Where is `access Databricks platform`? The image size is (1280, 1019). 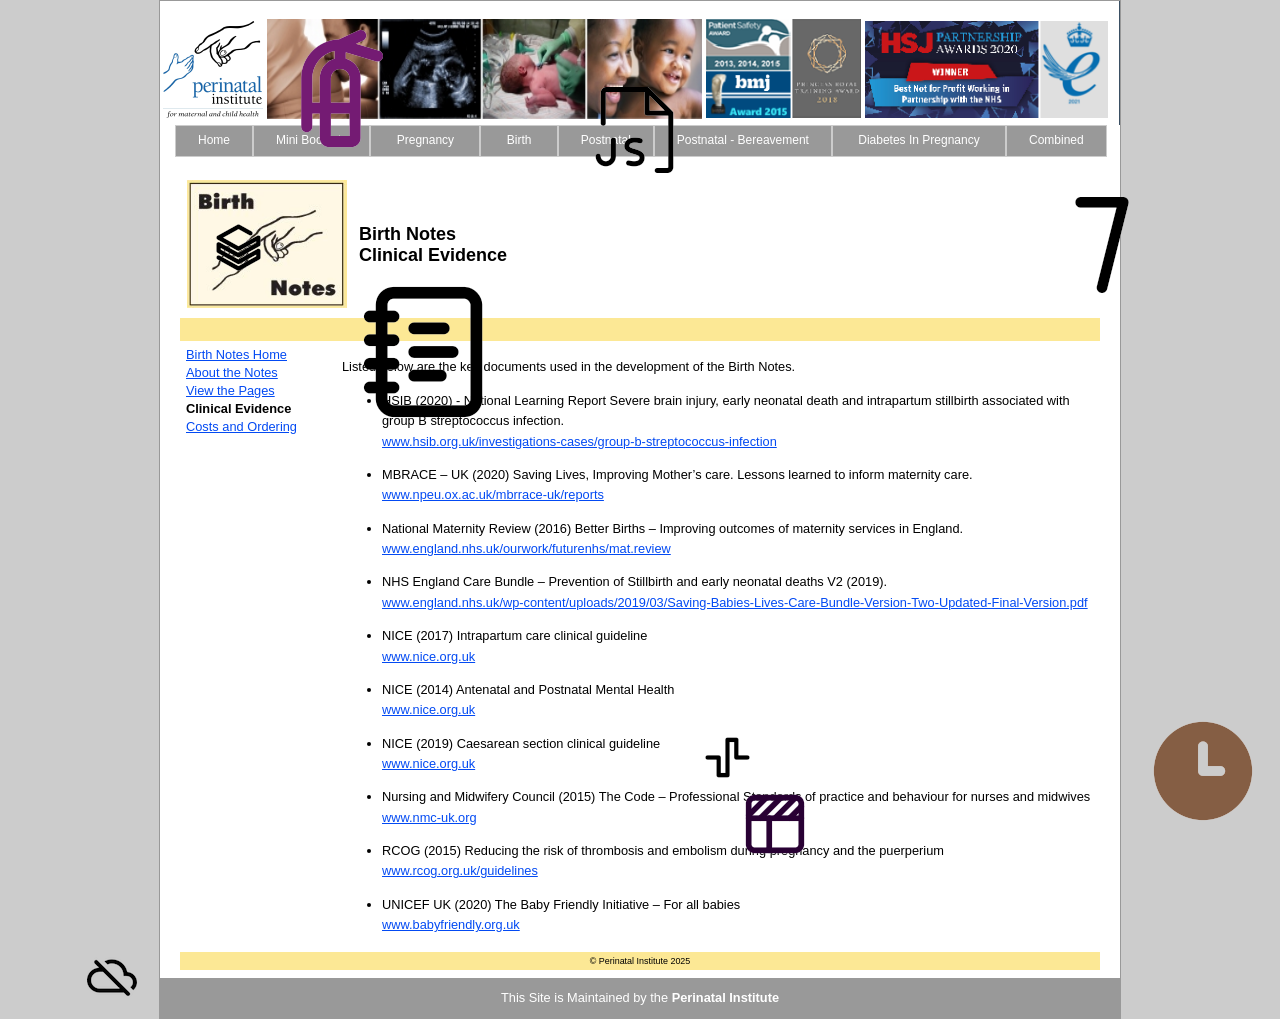
access Databricks platform is located at coordinates (238, 246).